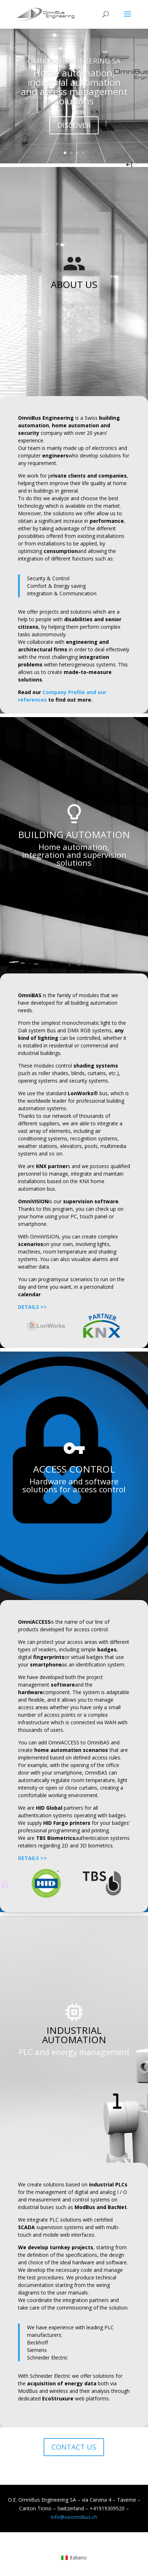 The image size is (148, 2576). I want to click on view home financing or mortgage options, so click(5, 1884).